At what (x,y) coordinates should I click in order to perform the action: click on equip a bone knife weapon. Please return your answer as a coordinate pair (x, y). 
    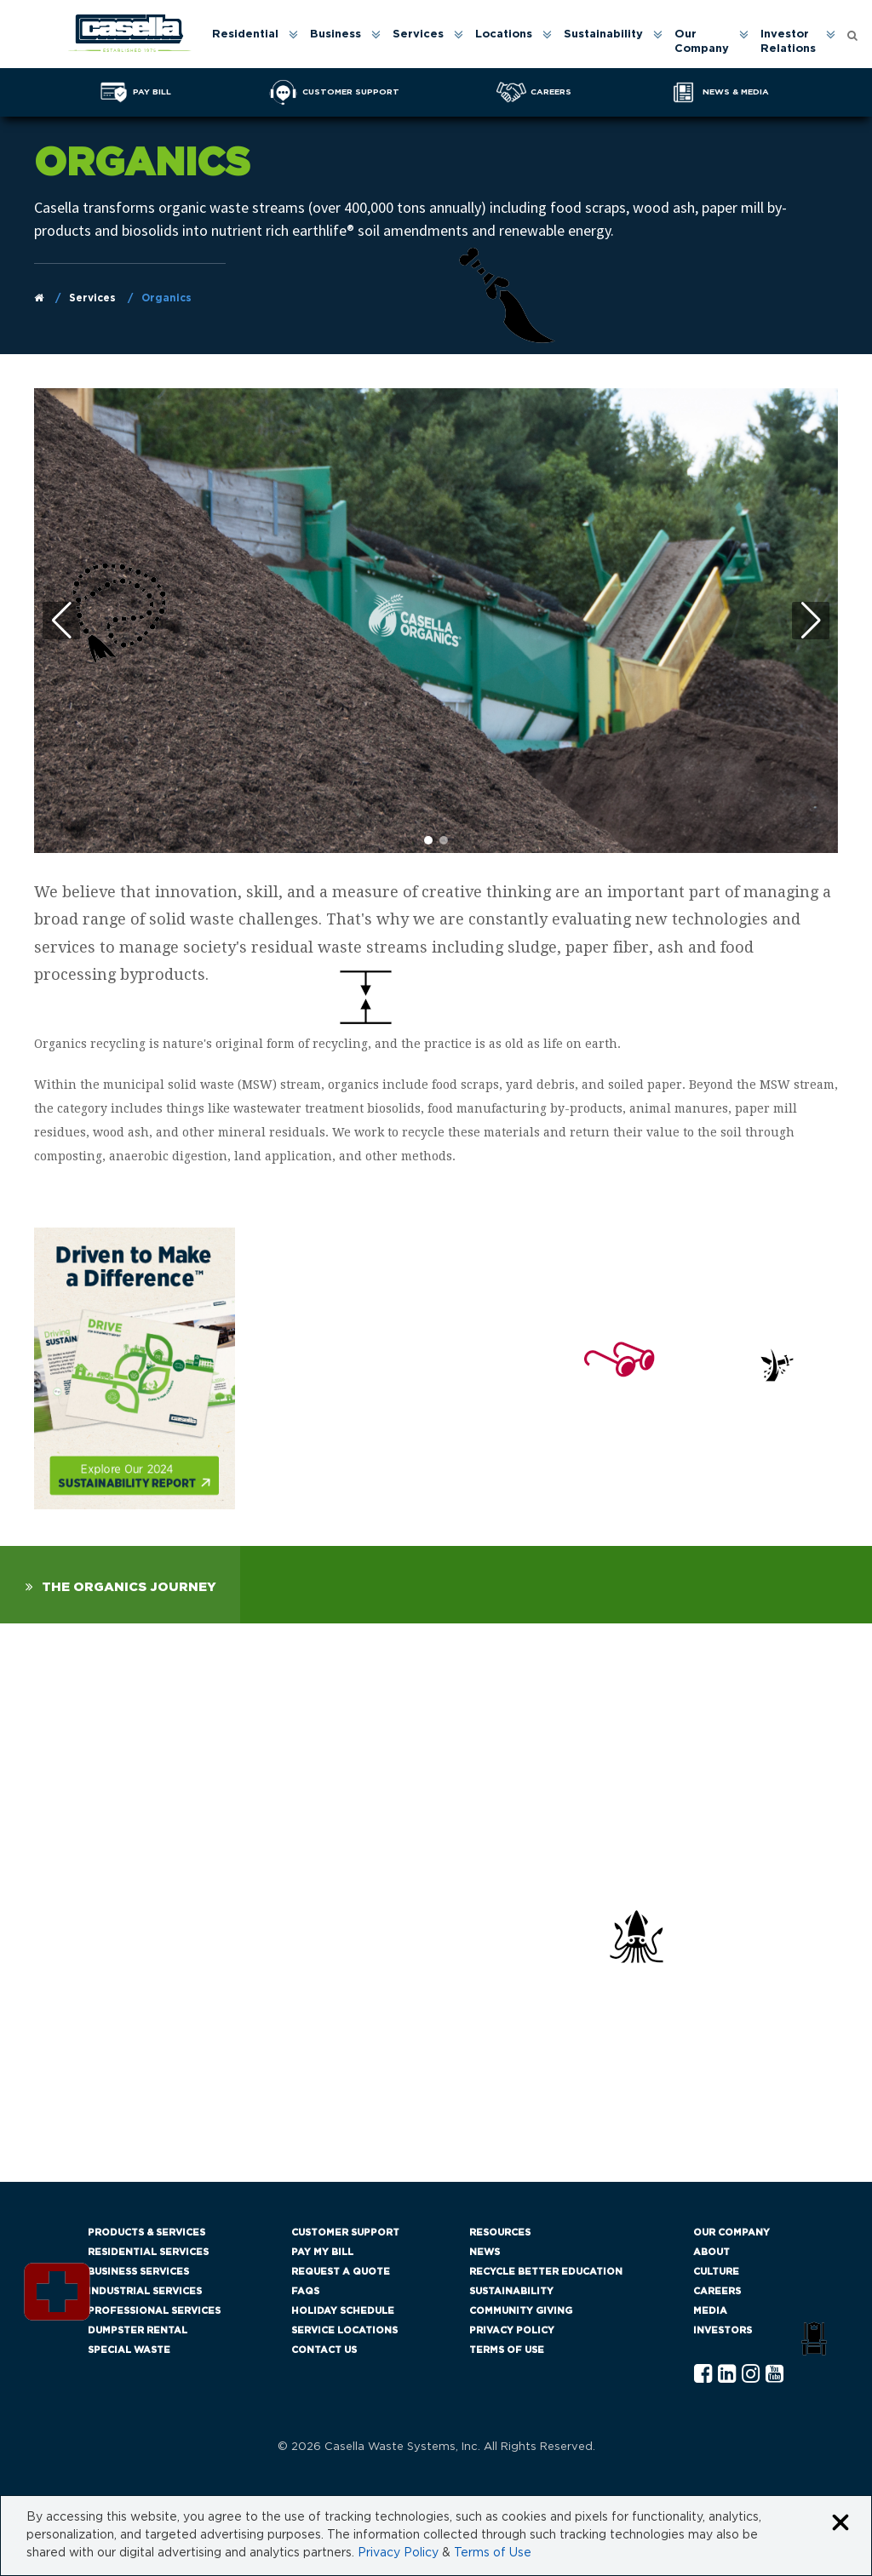
    Looking at the image, I should click on (508, 295).